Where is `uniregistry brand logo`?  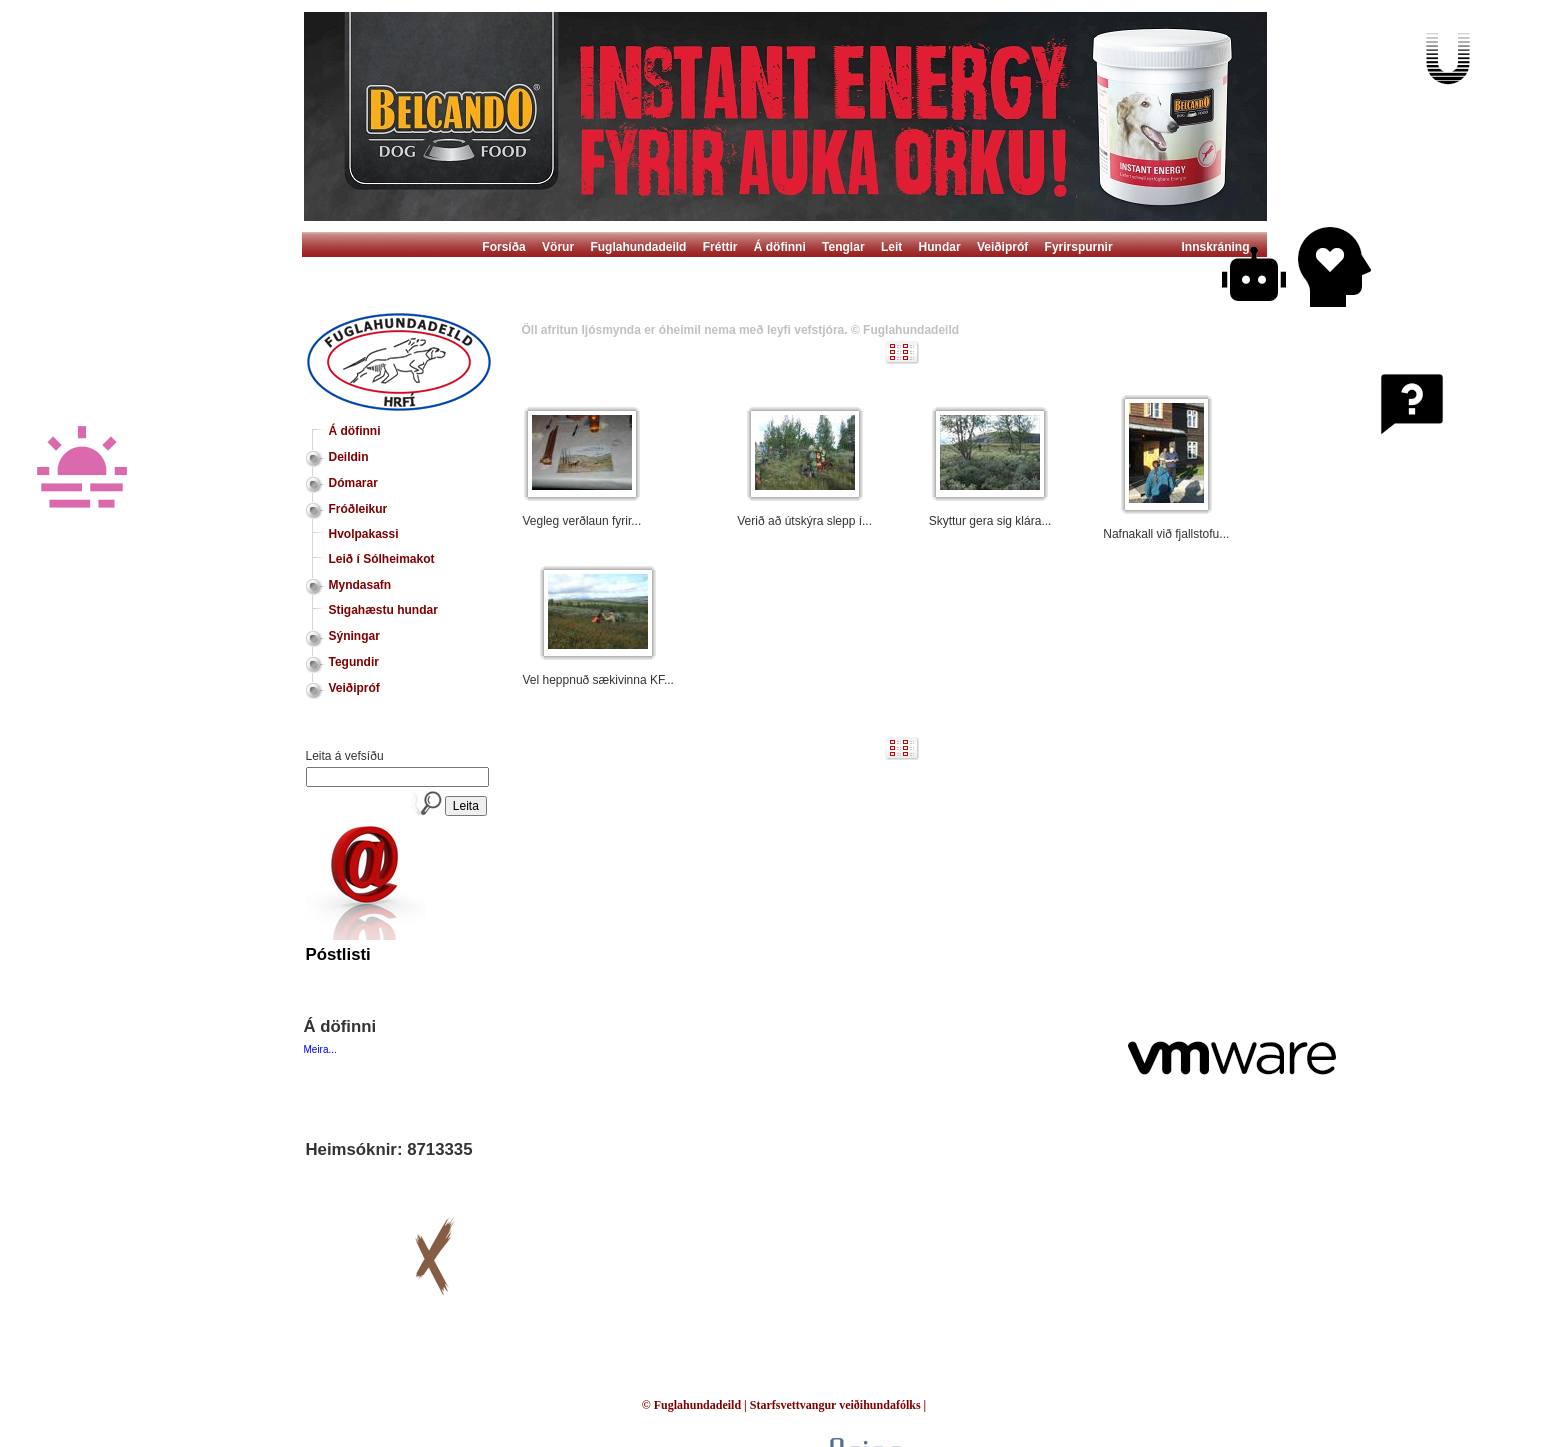 uniregistry brand logo is located at coordinates (1448, 59).